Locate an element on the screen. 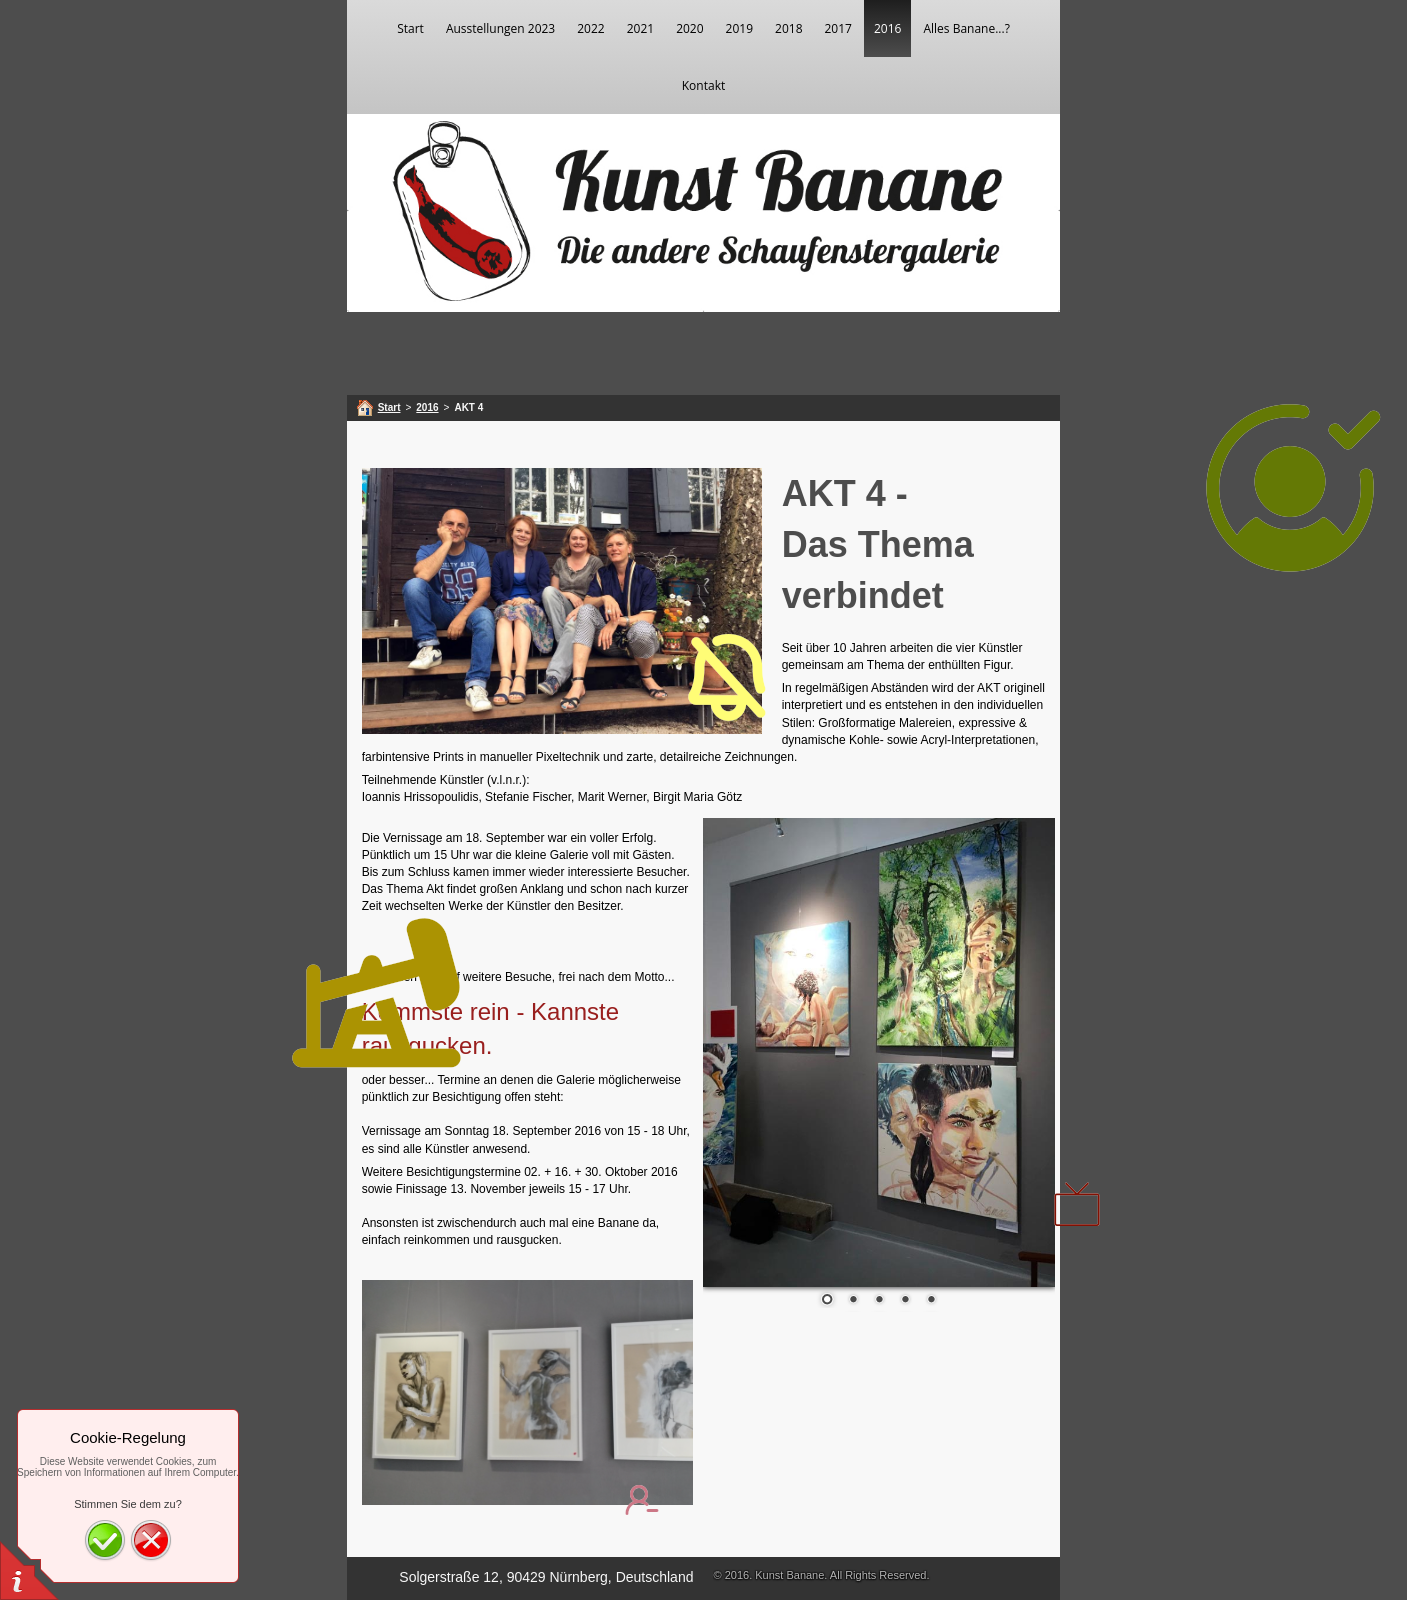  verified user profile is located at coordinates (1290, 488).